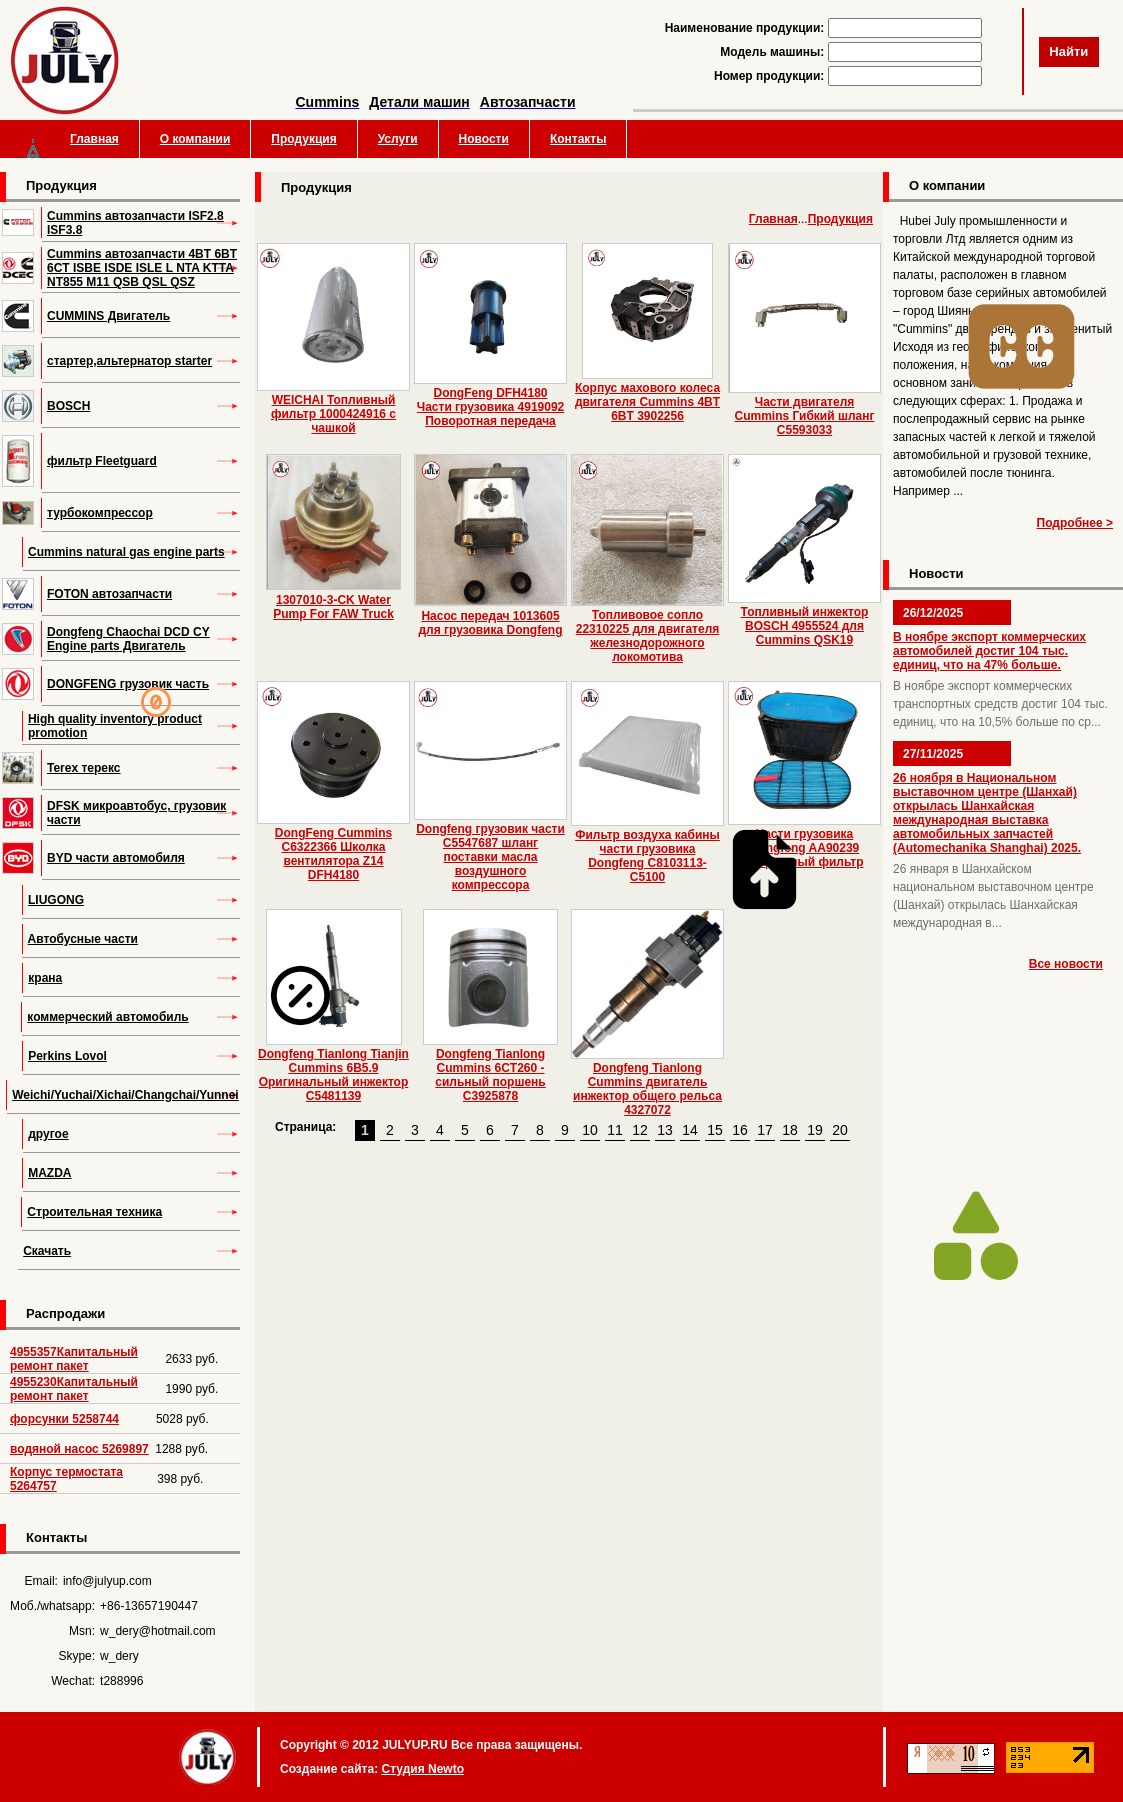 The height and width of the screenshot is (1802, 1123). Describe the element at coordinates (1021, 346) in the screenshot. I see `enable closed captions` at that location.